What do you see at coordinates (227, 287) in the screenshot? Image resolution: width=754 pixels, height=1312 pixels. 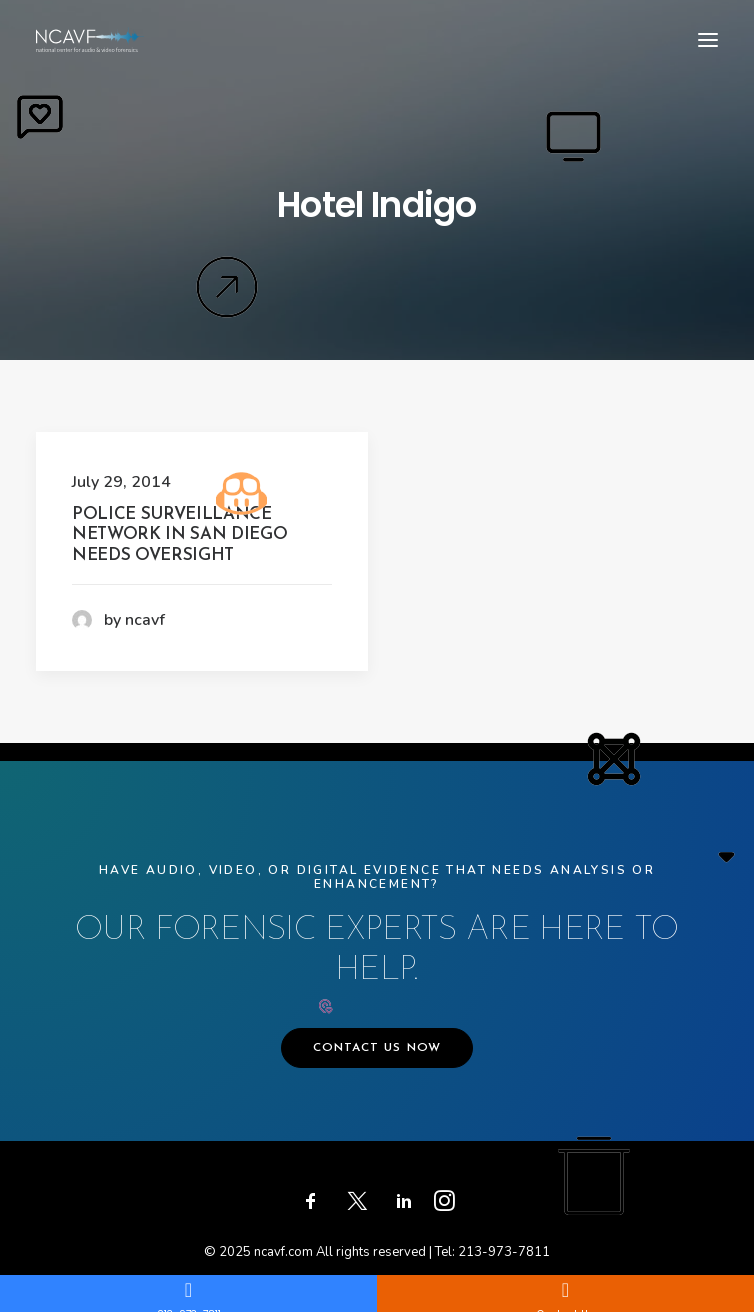 I see `open link in new tab or window` at bounding box center [227, 287].